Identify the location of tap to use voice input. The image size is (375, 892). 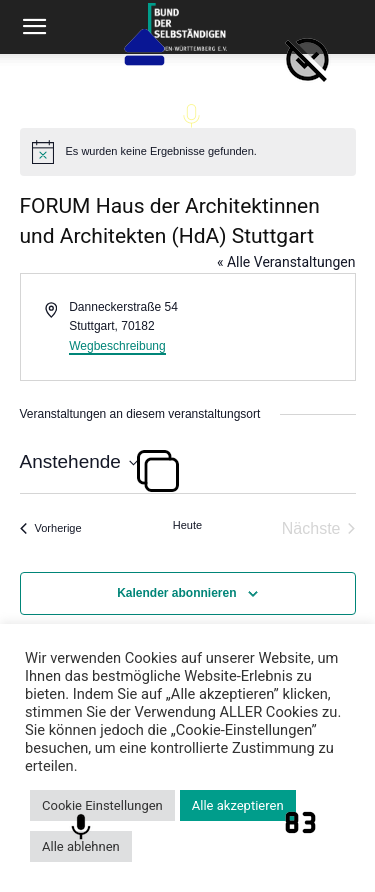
(81, 826).